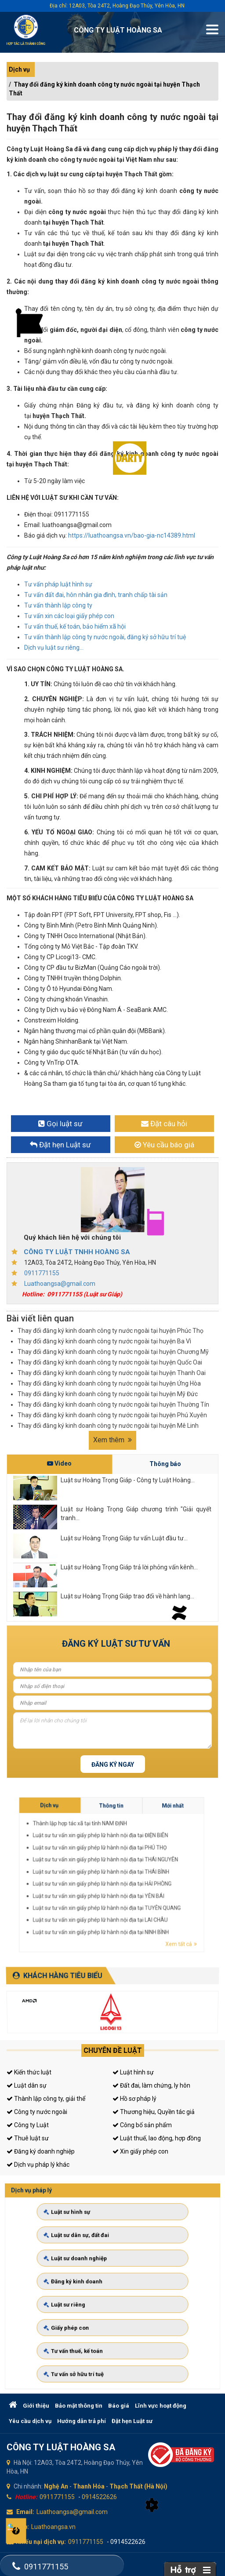 The image size is (225, 2576). What do you see at coordinates (156, 1223) in the screenshot?
I see `indicates mobile device or phone functionality` at bounding box center [156, 1223].